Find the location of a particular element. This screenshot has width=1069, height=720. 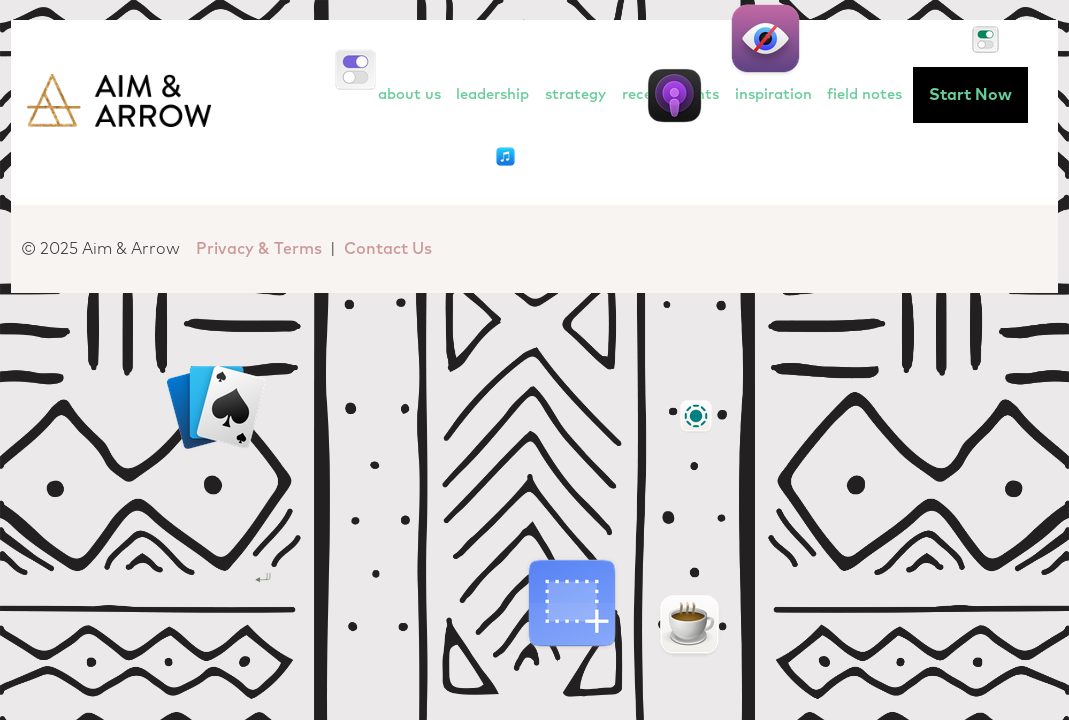

open unity tweak tool to customize desktop settings is located at coordinates (985, 39).